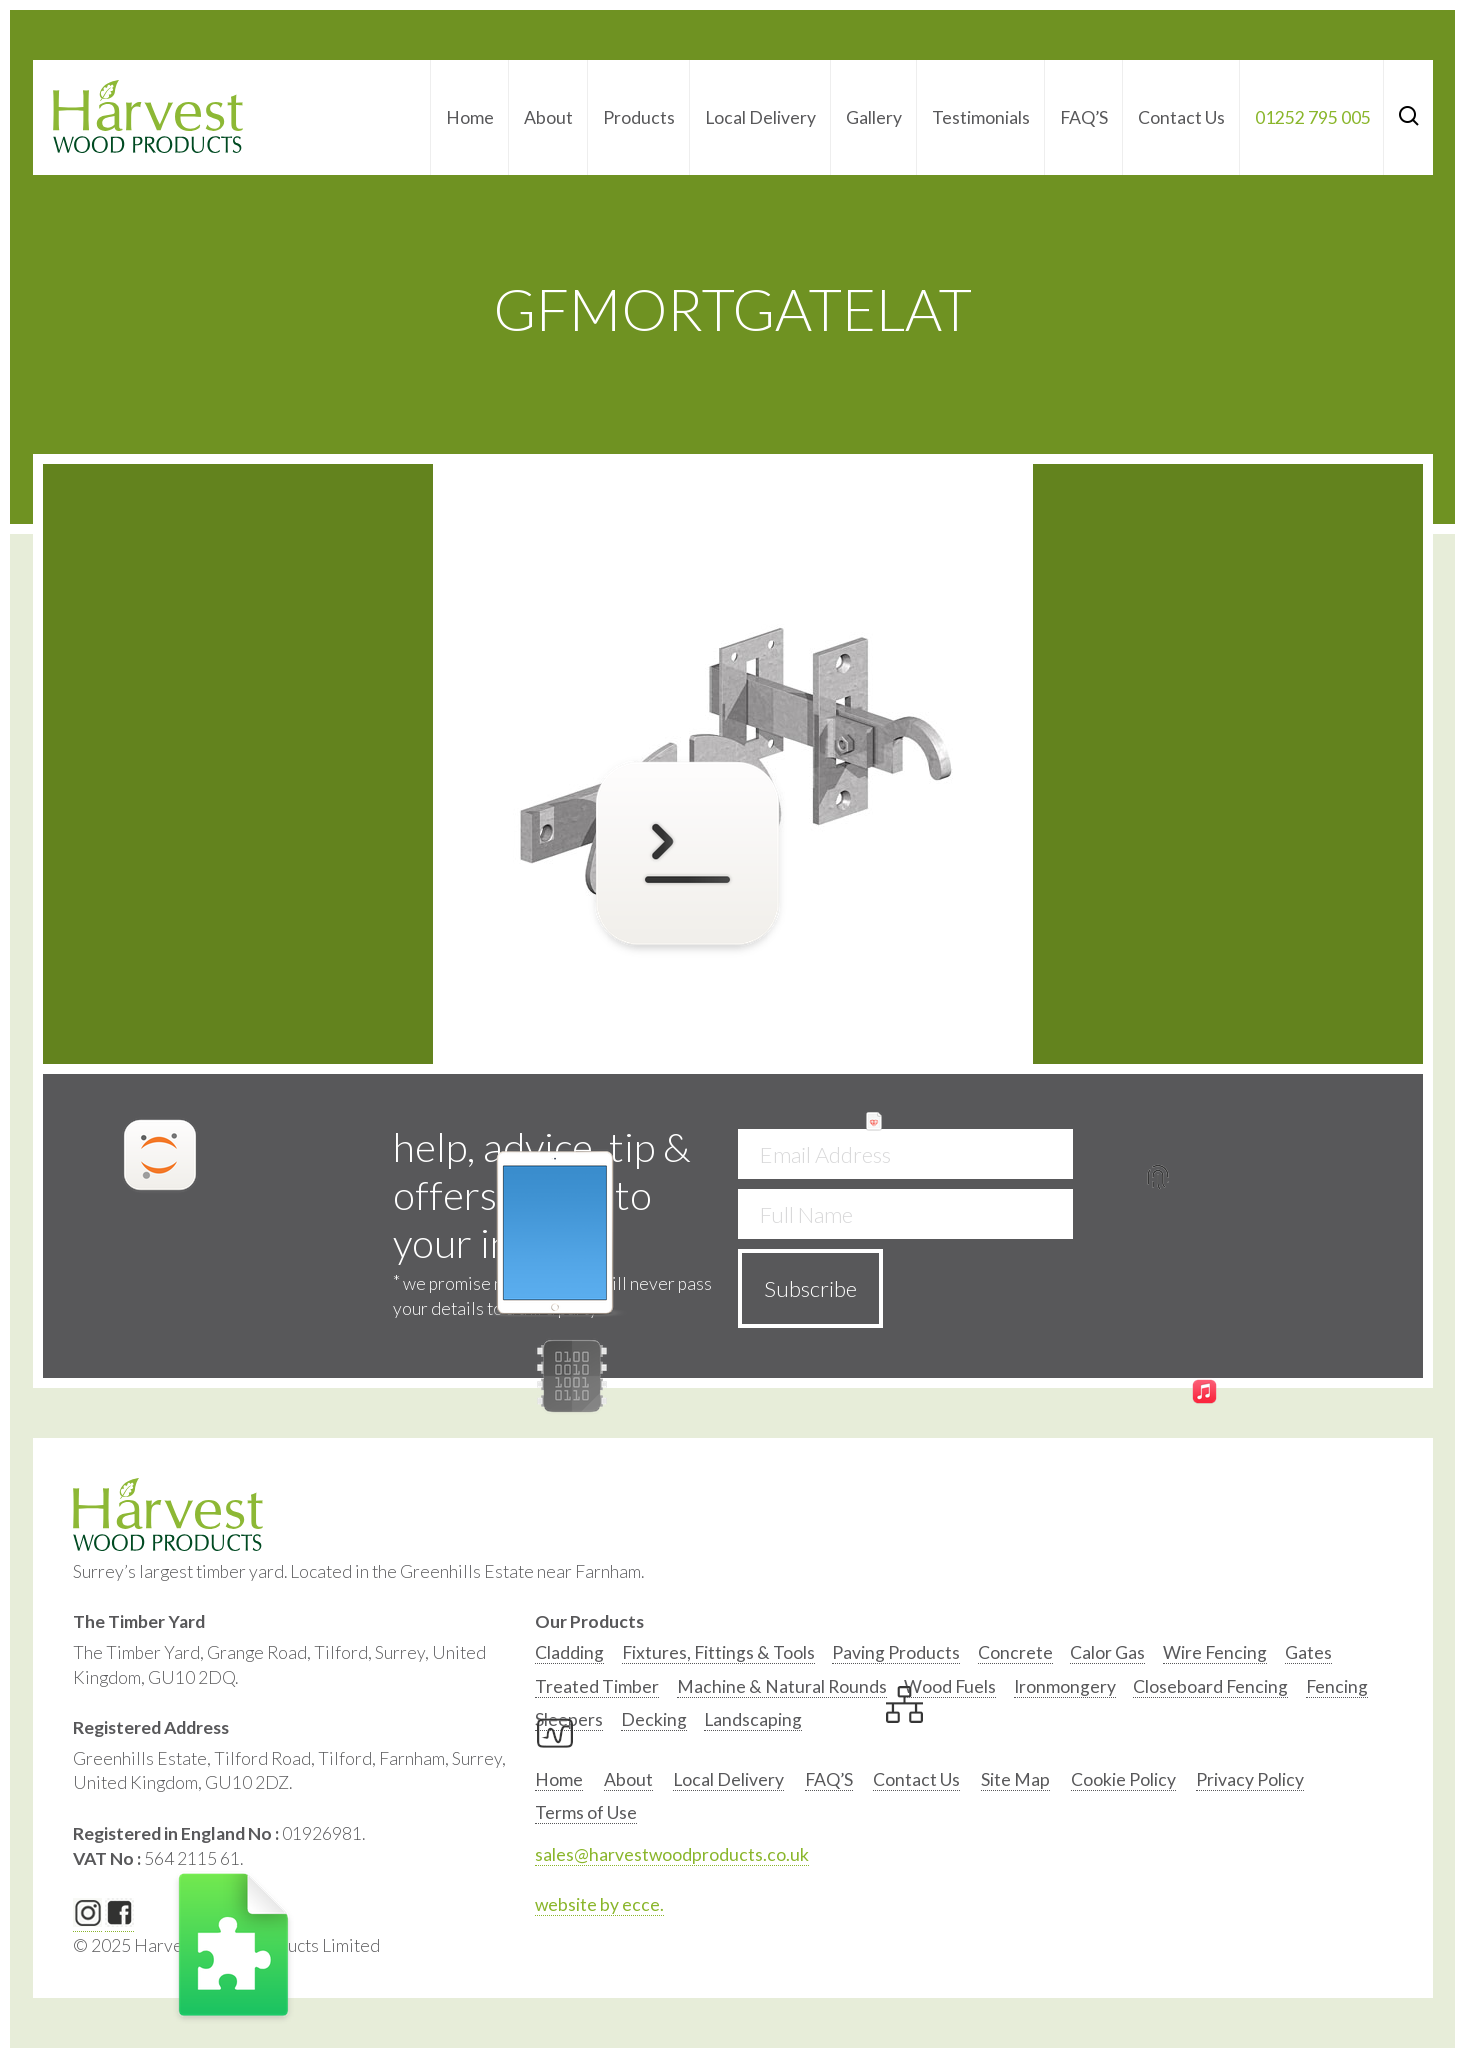 The image size is (1465, 2058). Describe the element at coordinates (687, 853) in the screenshot. I see `open terminal or command line interface` at that location.